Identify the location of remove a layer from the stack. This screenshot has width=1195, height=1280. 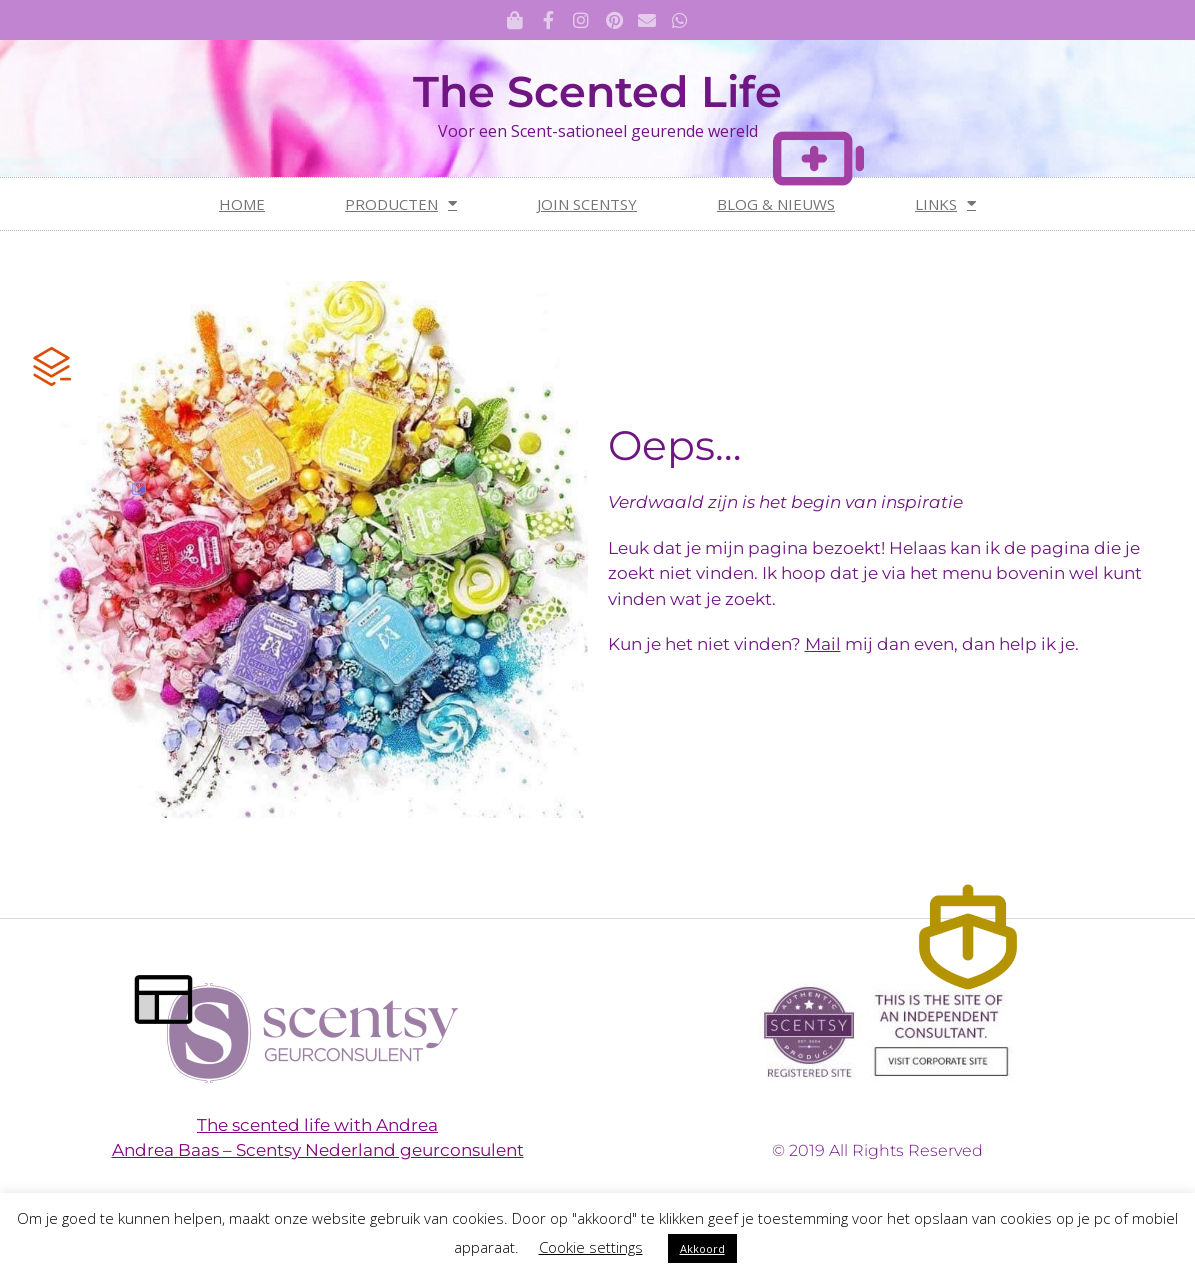
(51, 366).